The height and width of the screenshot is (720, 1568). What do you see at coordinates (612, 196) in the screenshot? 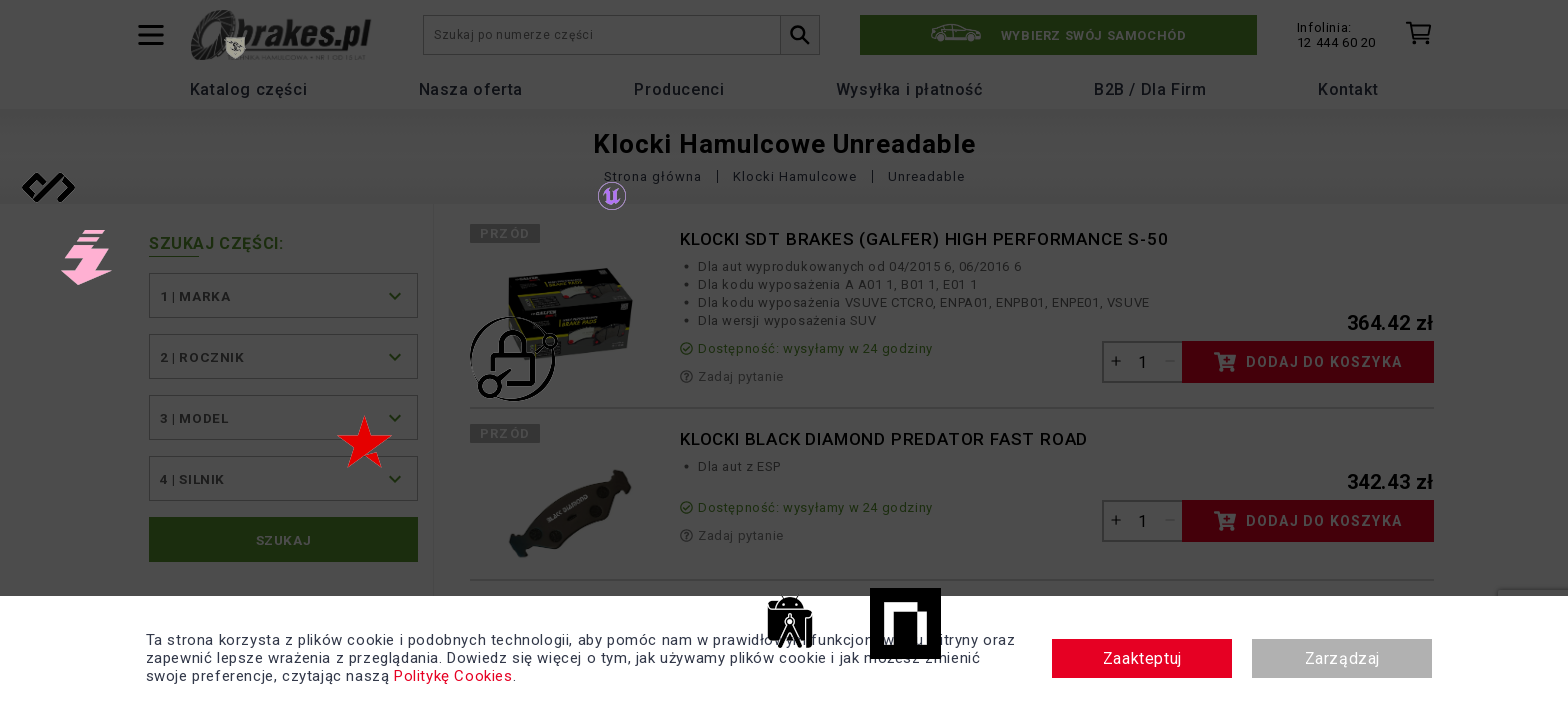
I see `unreal engine logo` at bounding box center [612, 196].